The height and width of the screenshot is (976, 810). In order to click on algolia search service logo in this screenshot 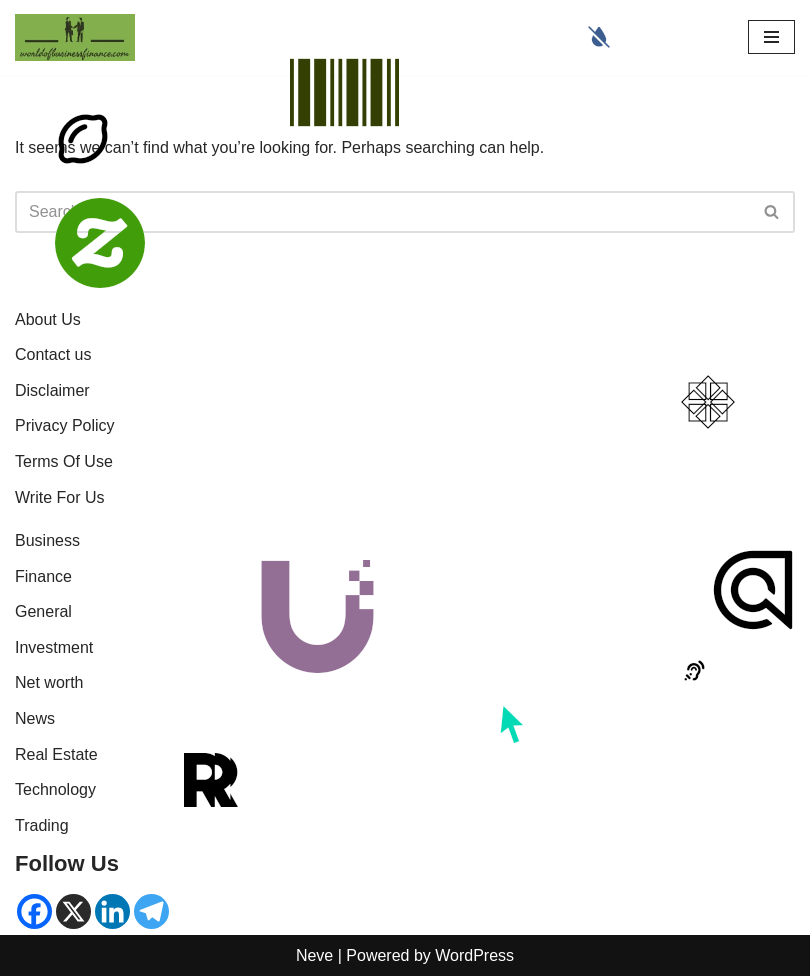, I will do `click(753, 590)`.